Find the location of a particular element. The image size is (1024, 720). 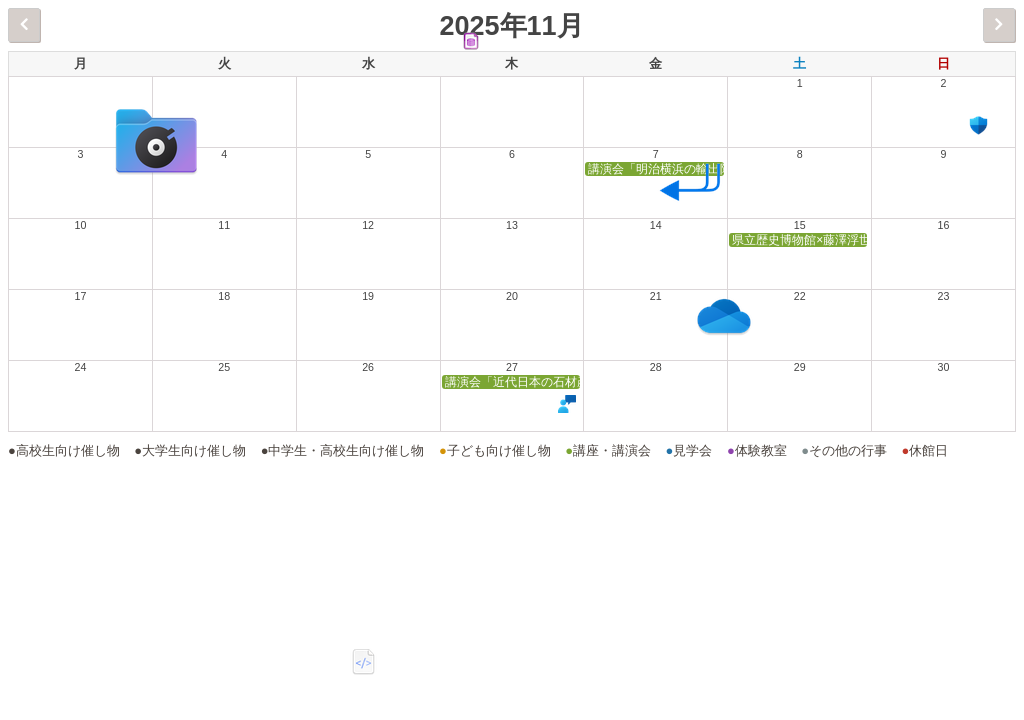

open an html document is located at coordinates (363, 661).